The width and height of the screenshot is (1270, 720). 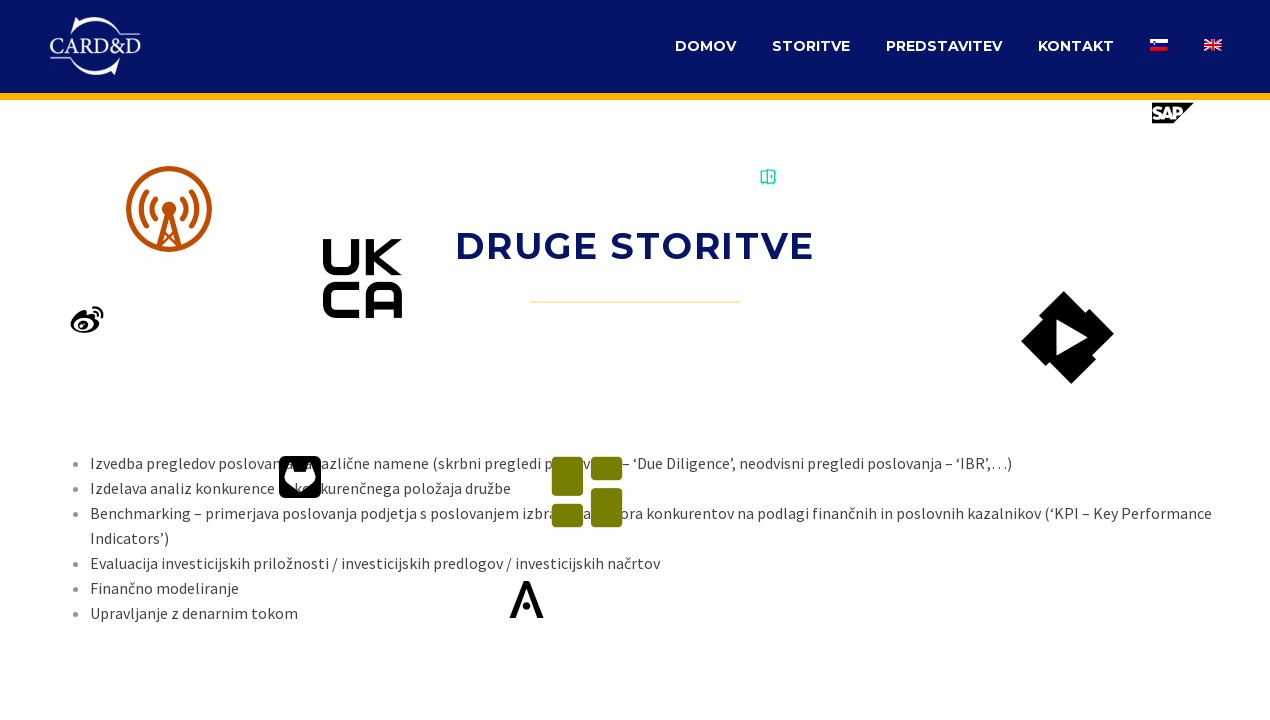 I want to click on actigraph brand logo, so click(x=526, y=599).